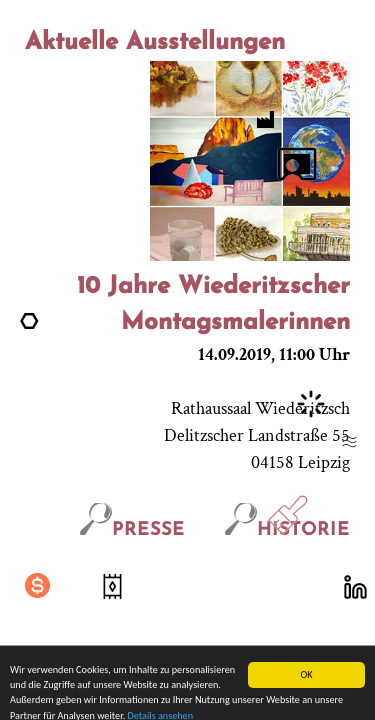  I want to click on view manufacturing or production settings, so click(265, 119).